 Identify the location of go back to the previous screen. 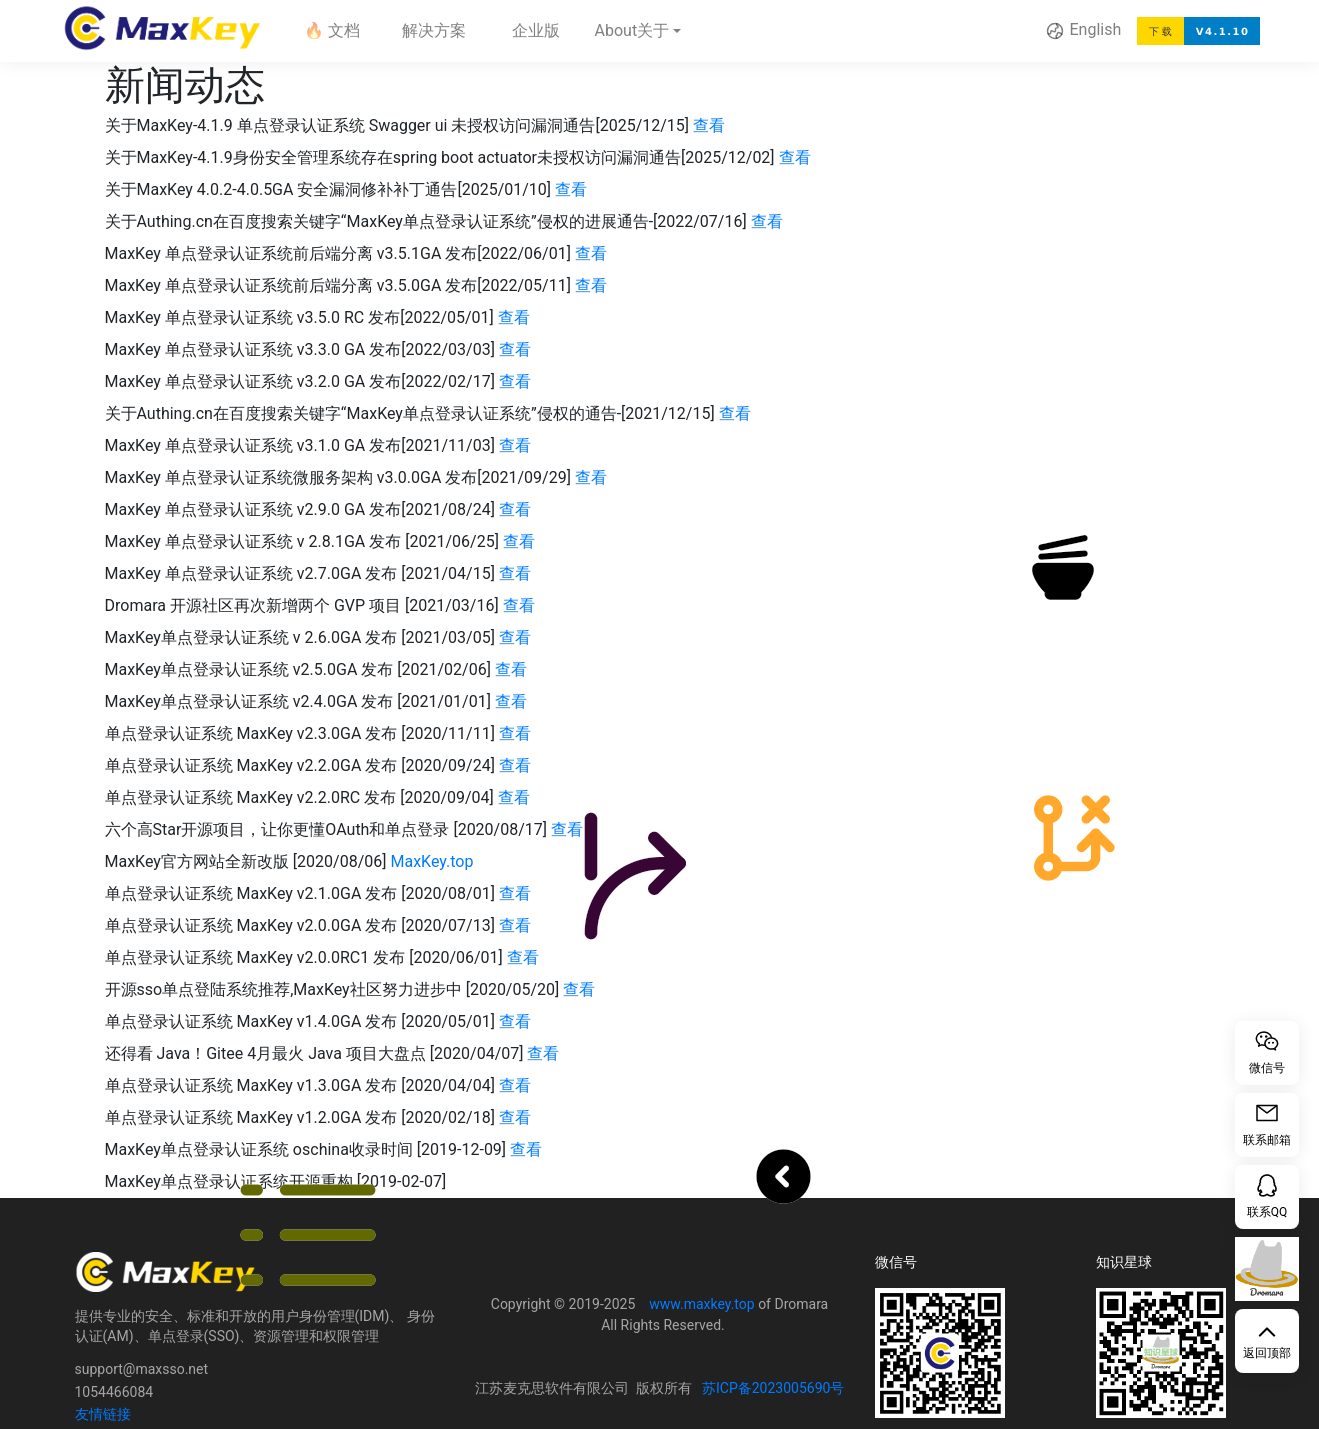
(783, 1176).